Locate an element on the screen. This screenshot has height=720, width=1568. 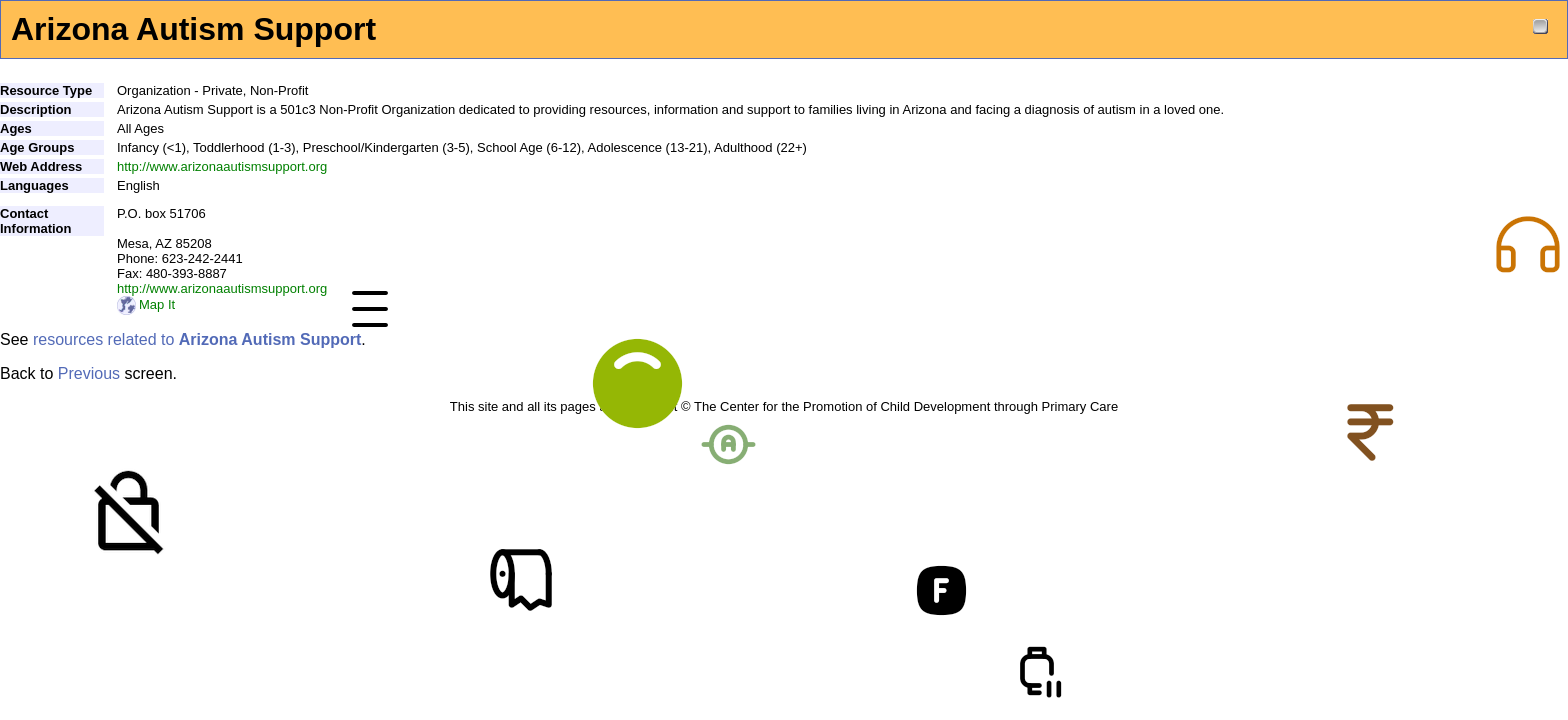
indicates restroom or bathroom location is located at coordinates (521, 580).